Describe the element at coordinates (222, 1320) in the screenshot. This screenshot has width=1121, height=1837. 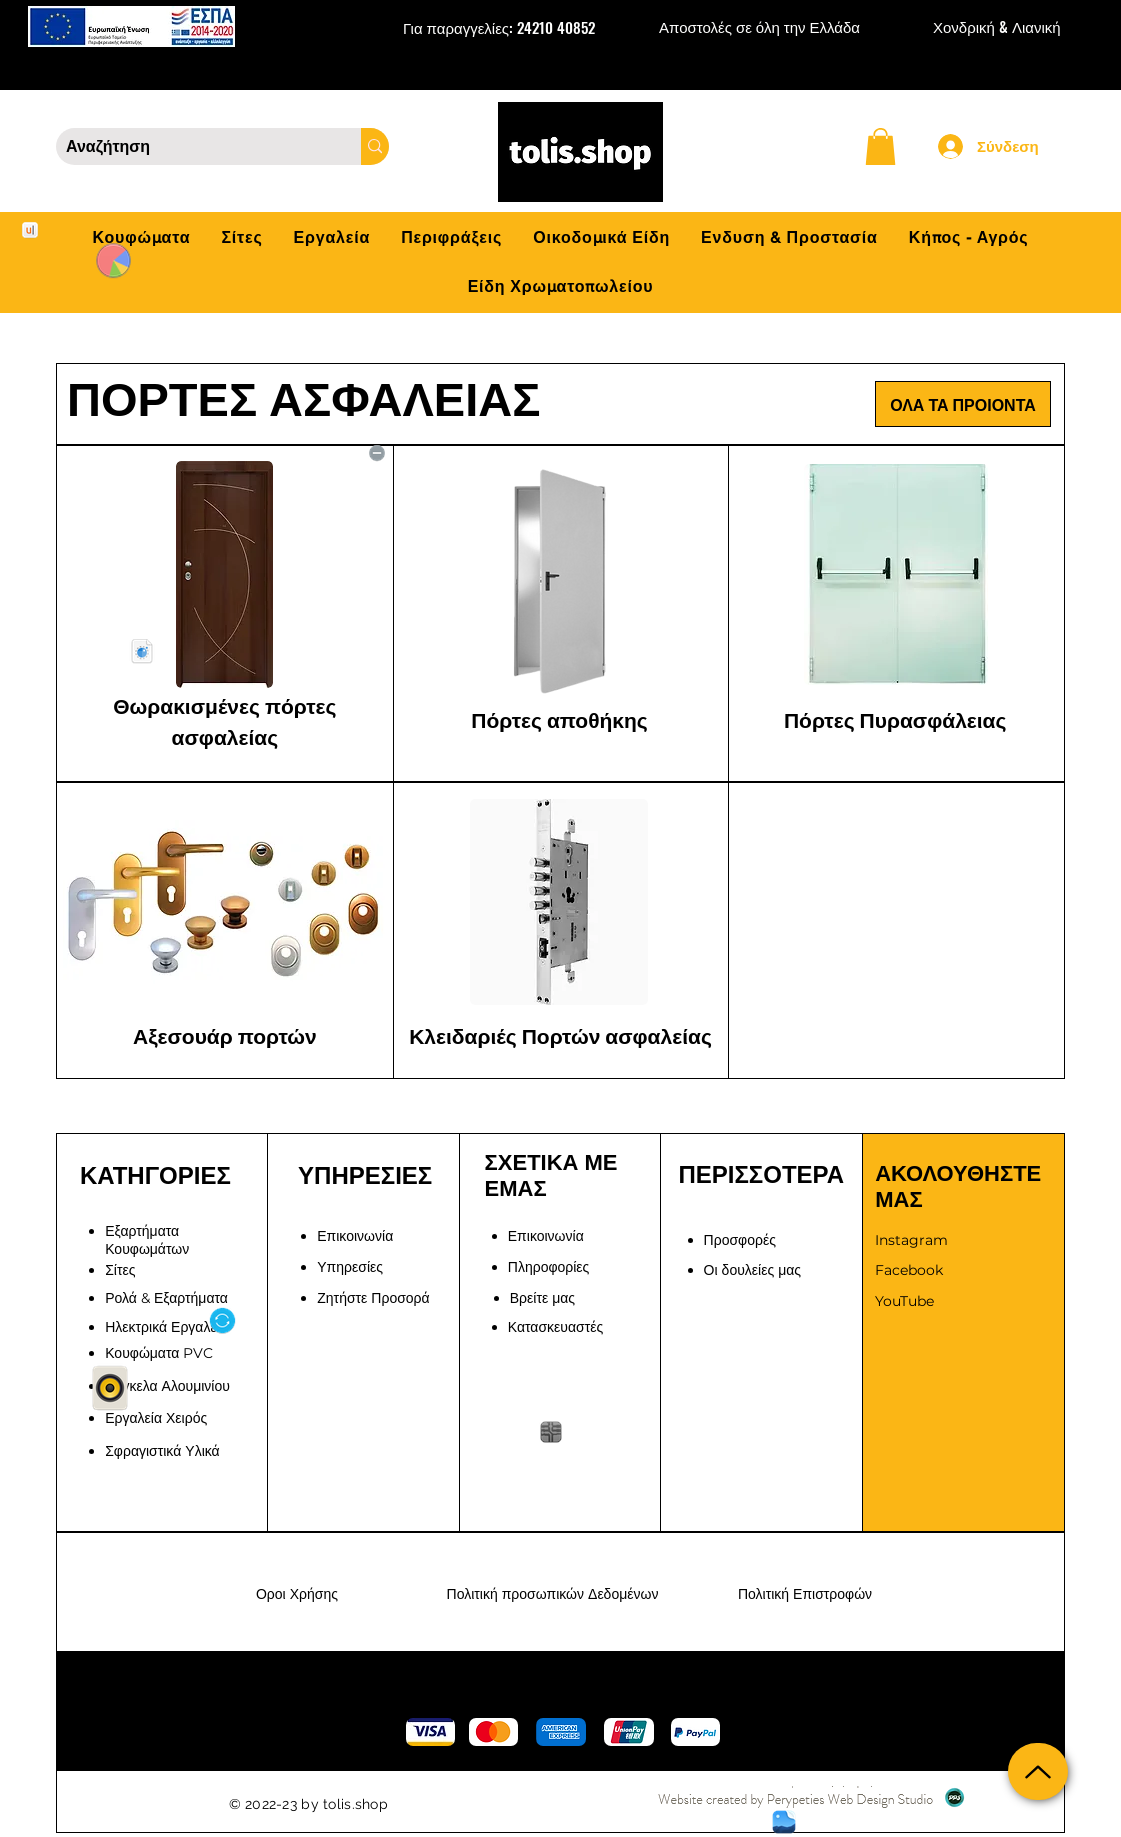
I see `indicates content is currently syncing` at that location.